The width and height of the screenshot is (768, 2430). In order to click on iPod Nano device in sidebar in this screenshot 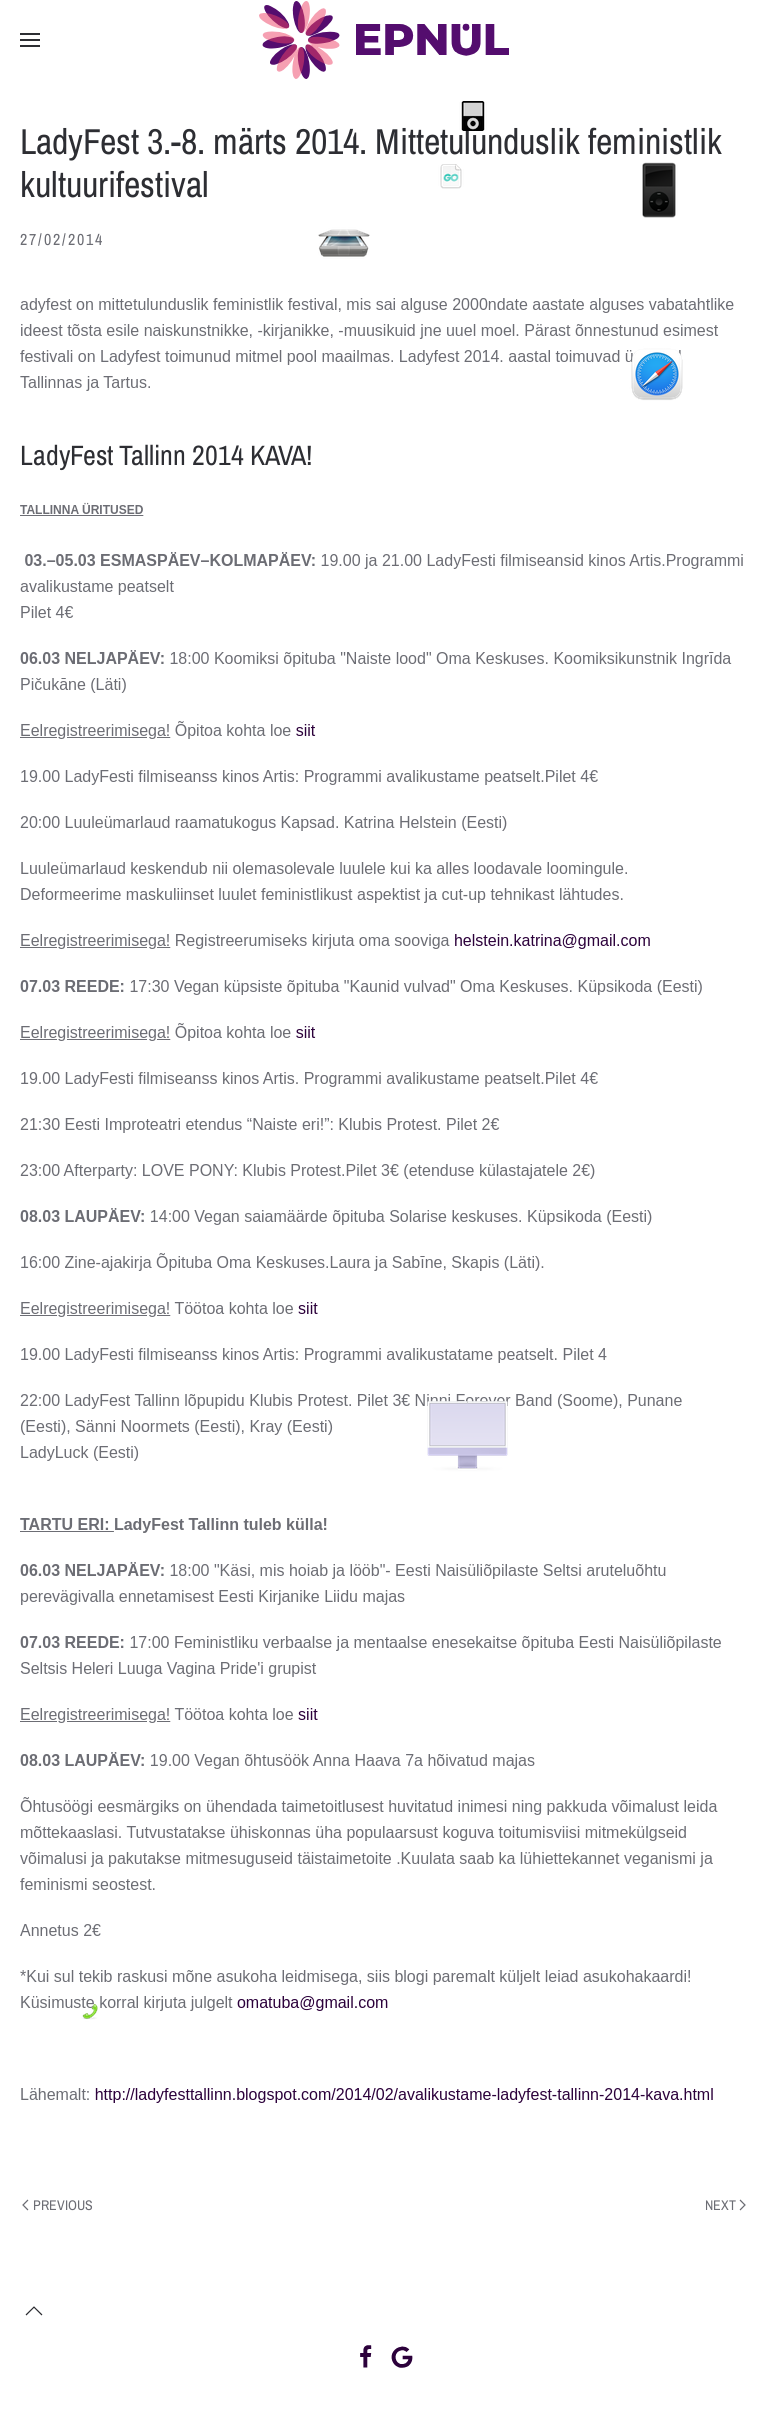, I will do `click(473, 116)`.